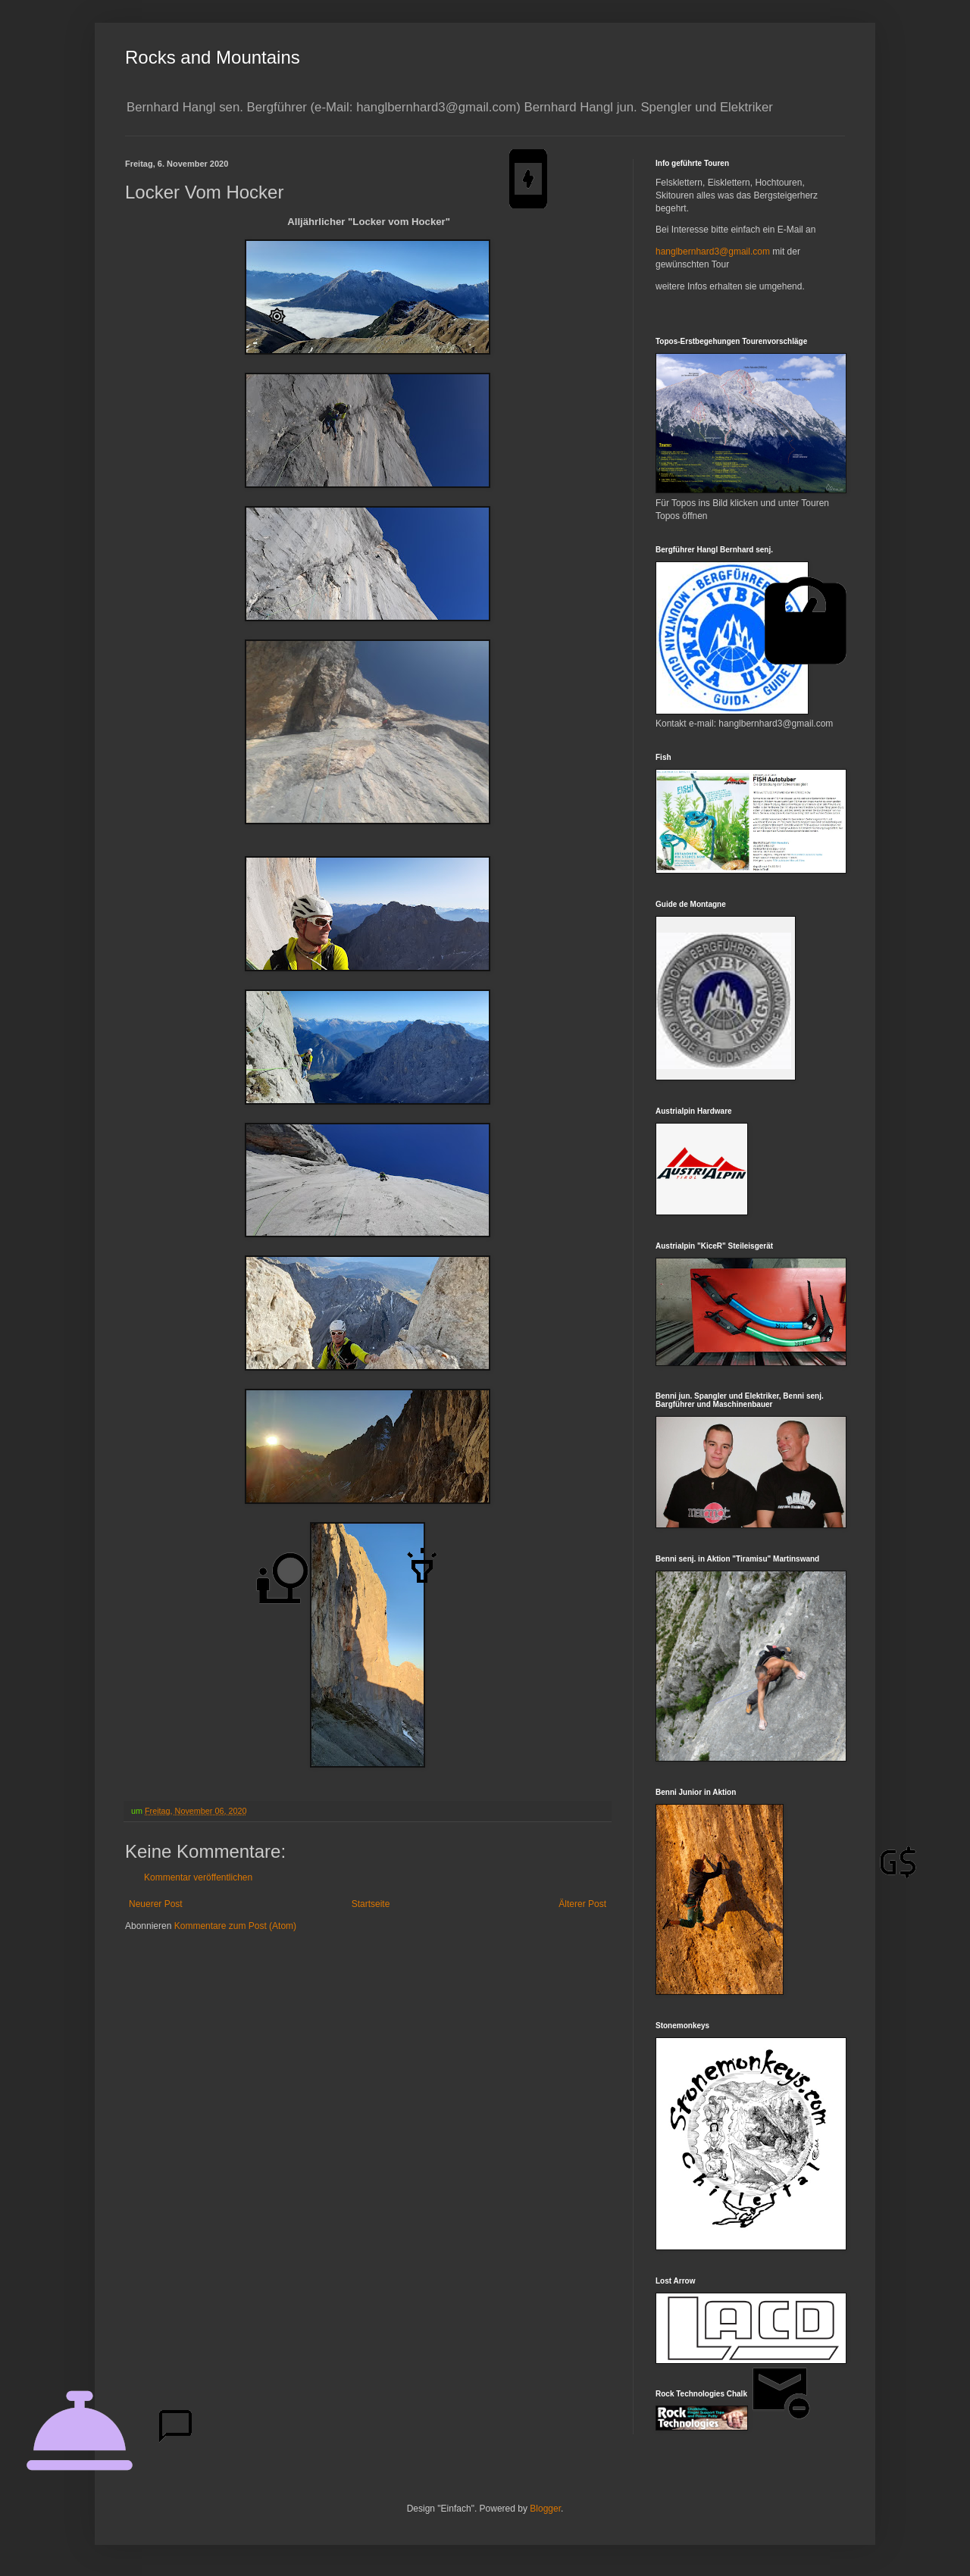 The width and height of the screenshot is (970, 2576). Describe the element at coordinates (80, 2431) in the screenshot. I see `request assistance or customer service` at that location.